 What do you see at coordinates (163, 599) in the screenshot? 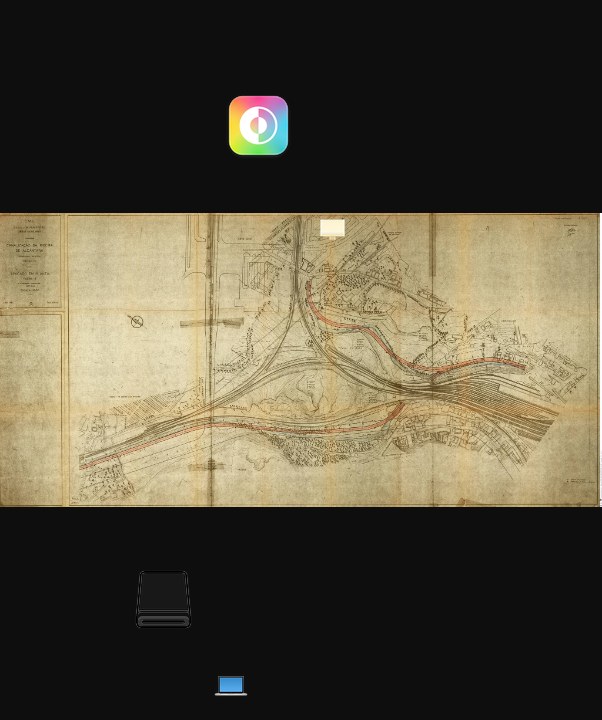
I see `access removable disk in sidebar` at bounding box center [163, 599].